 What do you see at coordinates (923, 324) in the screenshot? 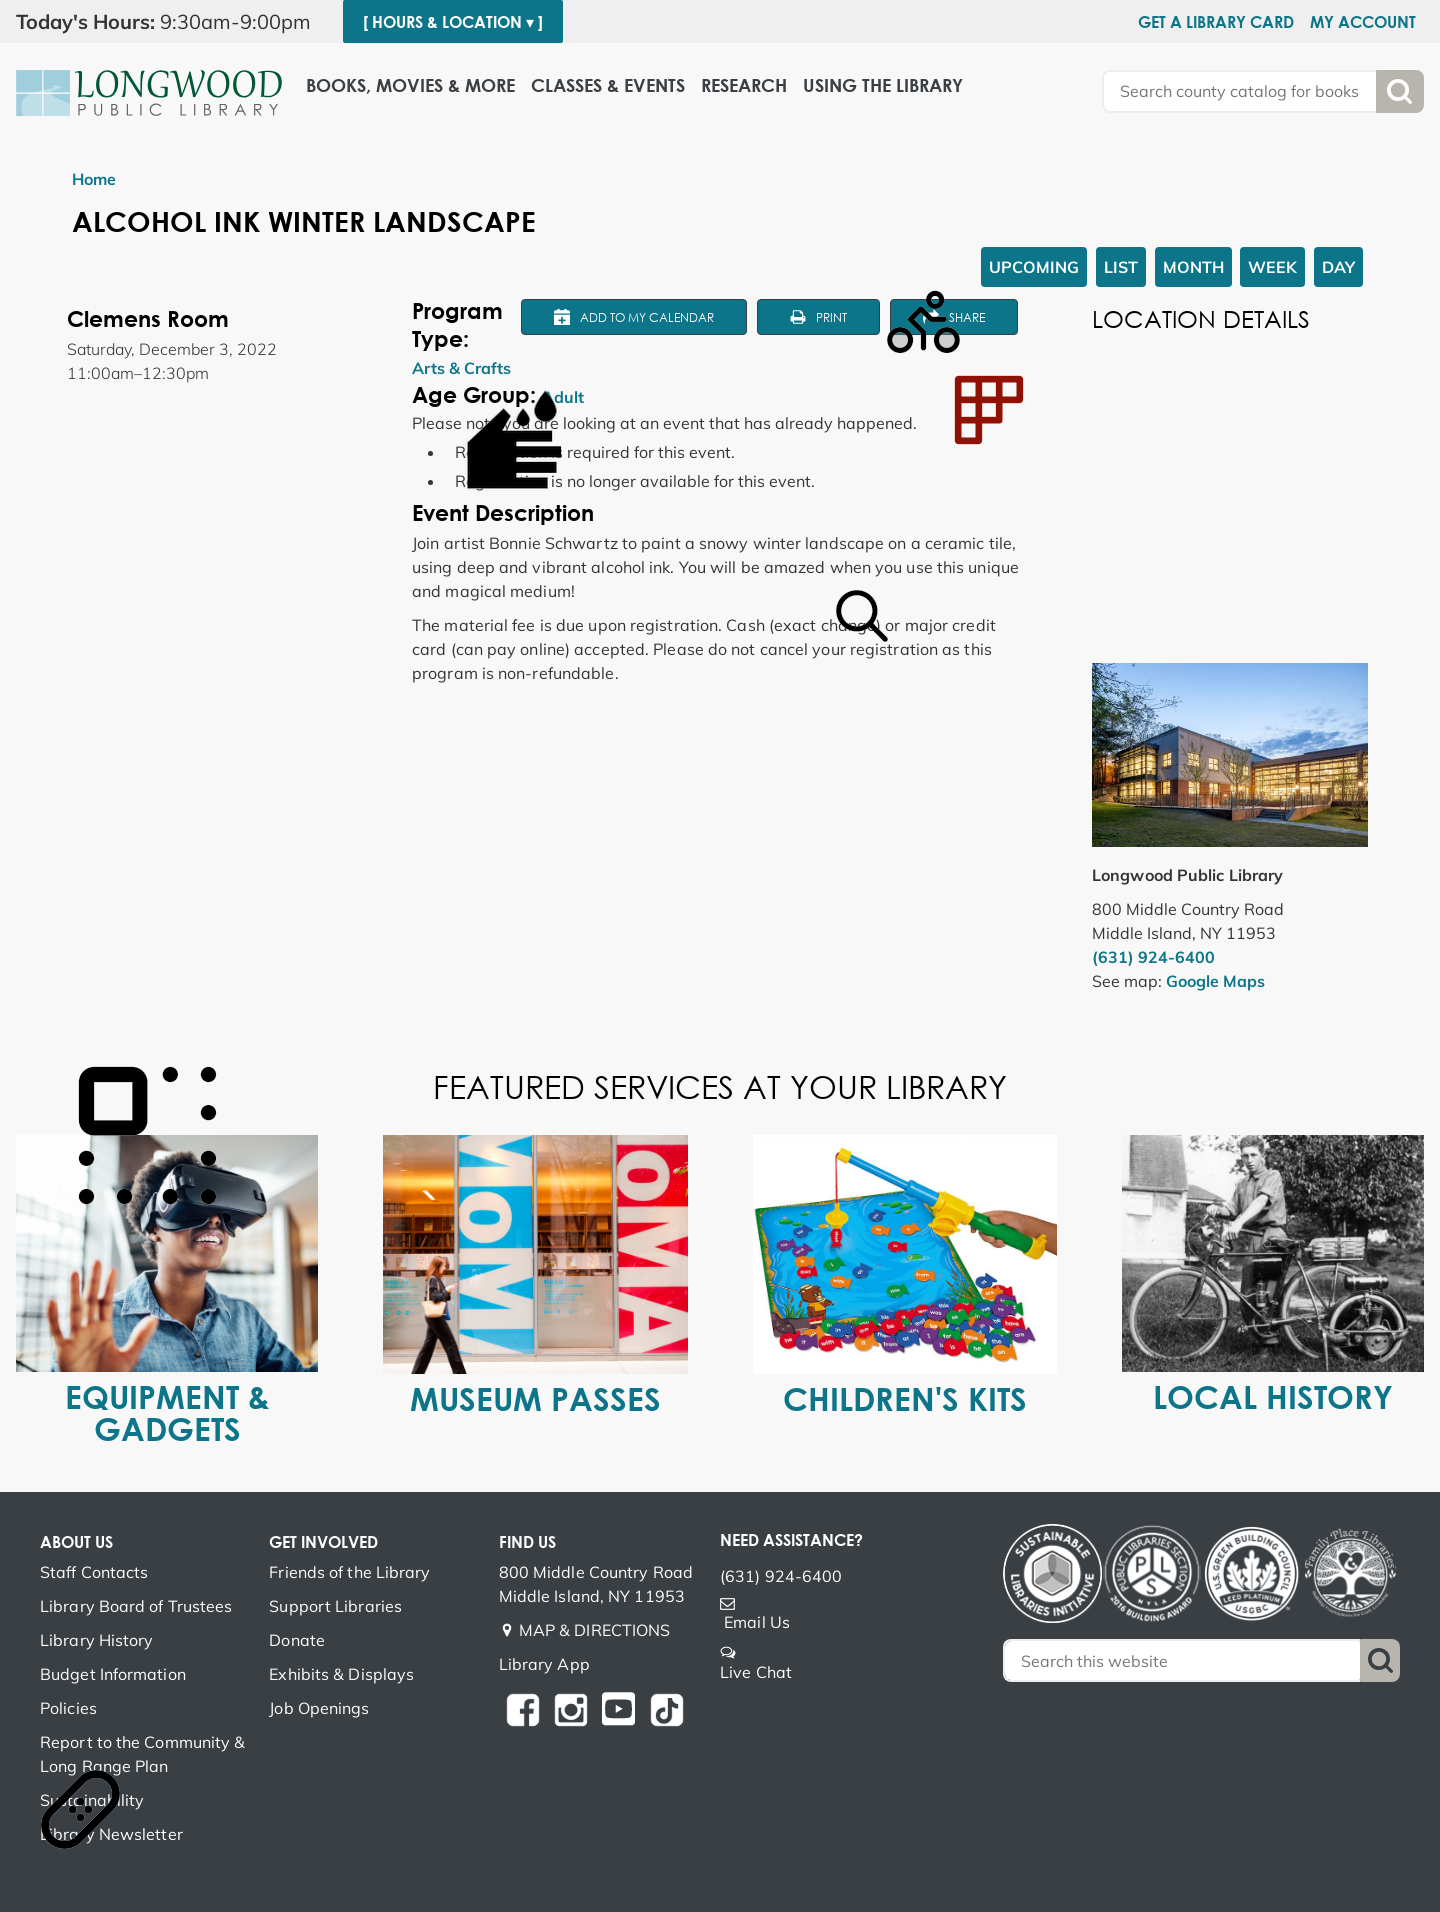
I see `access bike rental or cycling options` at bounding box center [923, 324].